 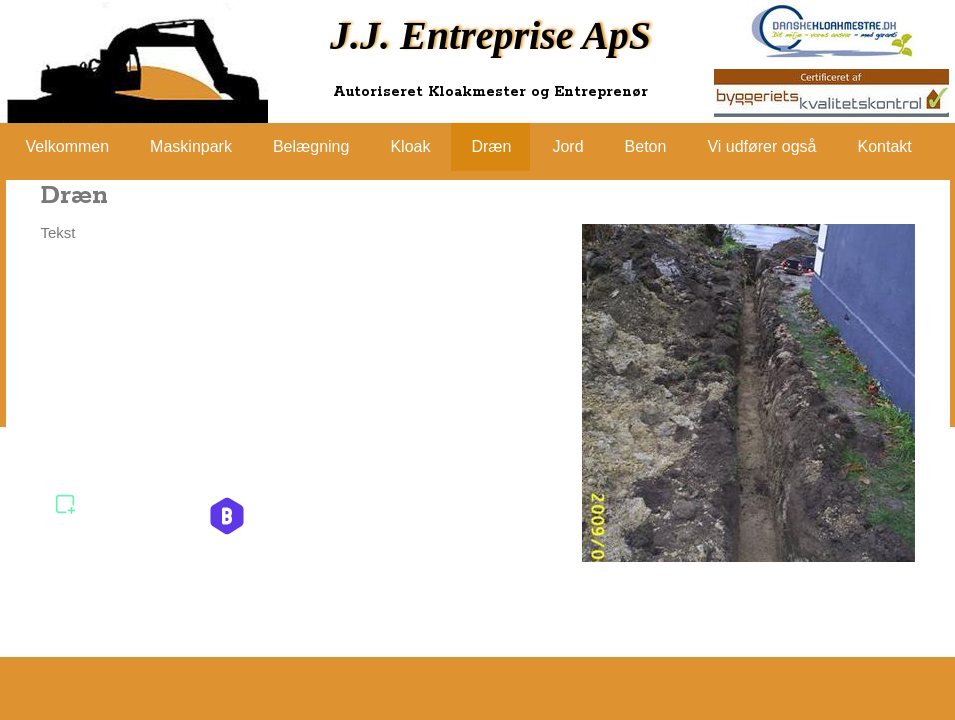 I want to click on add a new item or element, so click(x=65, y=504).